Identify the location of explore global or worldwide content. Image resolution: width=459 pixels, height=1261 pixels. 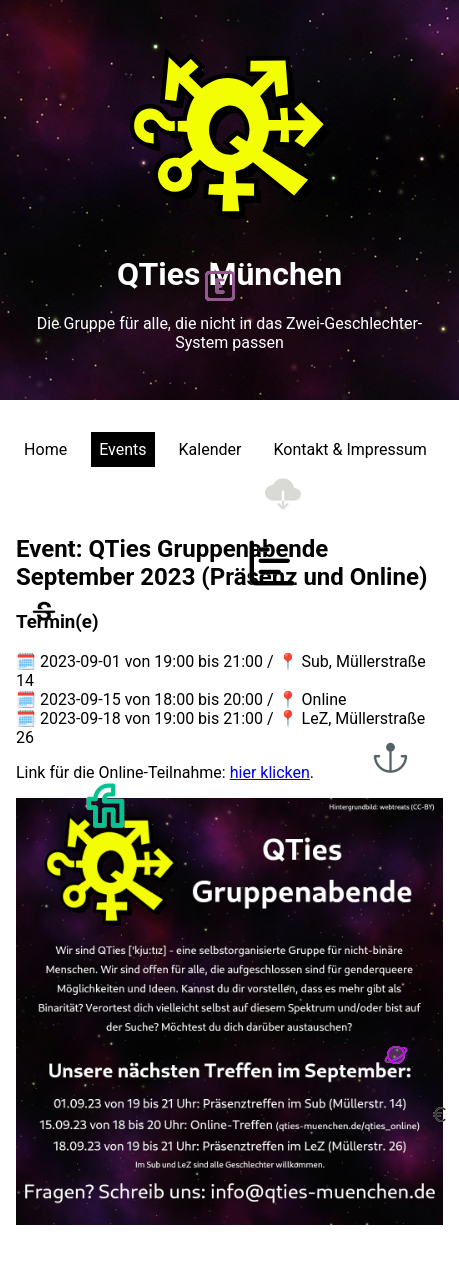
(396, 1055).